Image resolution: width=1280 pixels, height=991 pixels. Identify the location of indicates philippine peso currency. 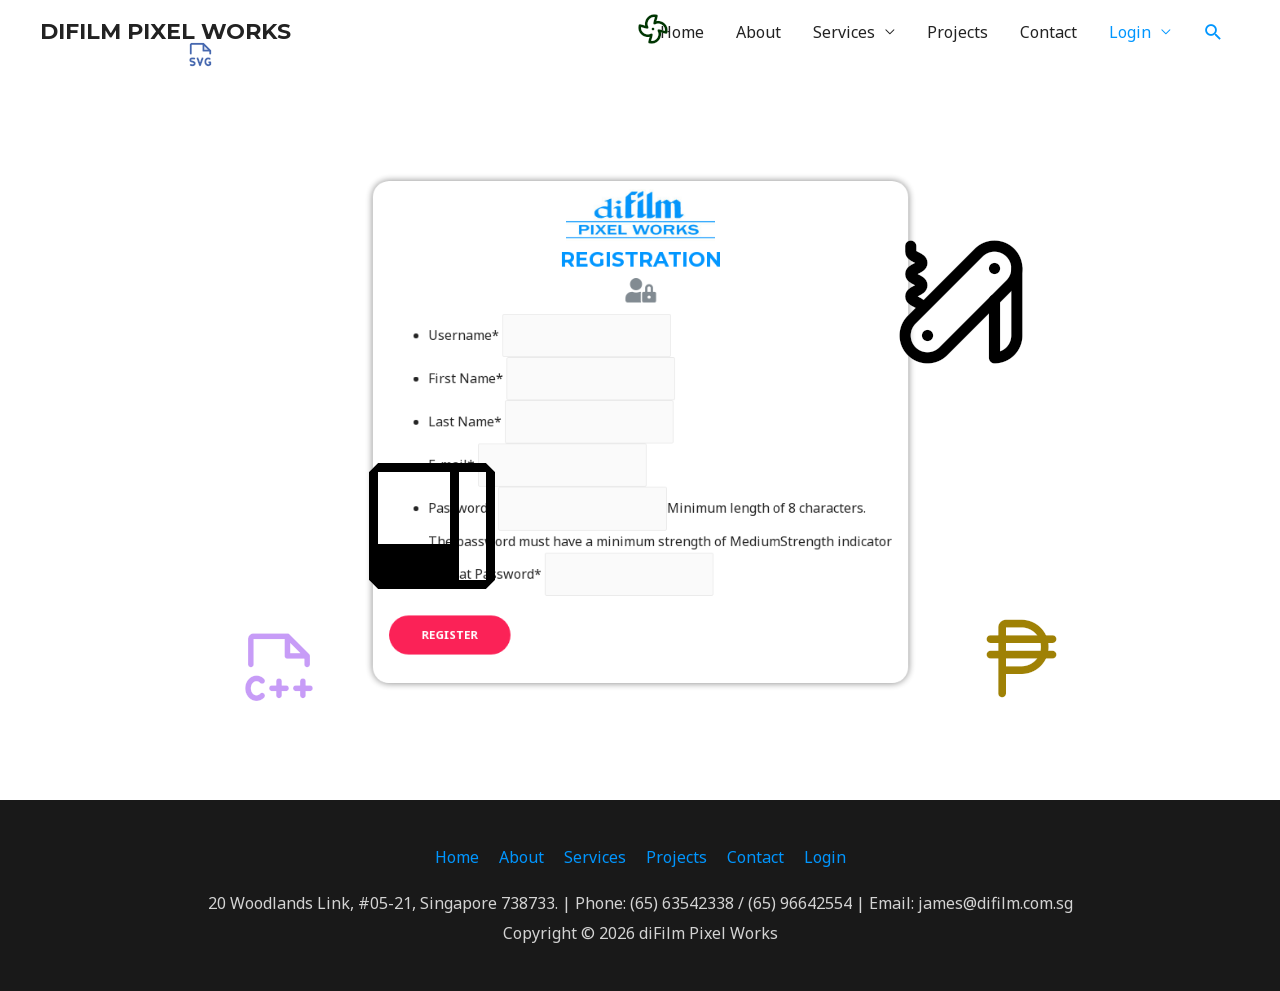
(1021, 658).